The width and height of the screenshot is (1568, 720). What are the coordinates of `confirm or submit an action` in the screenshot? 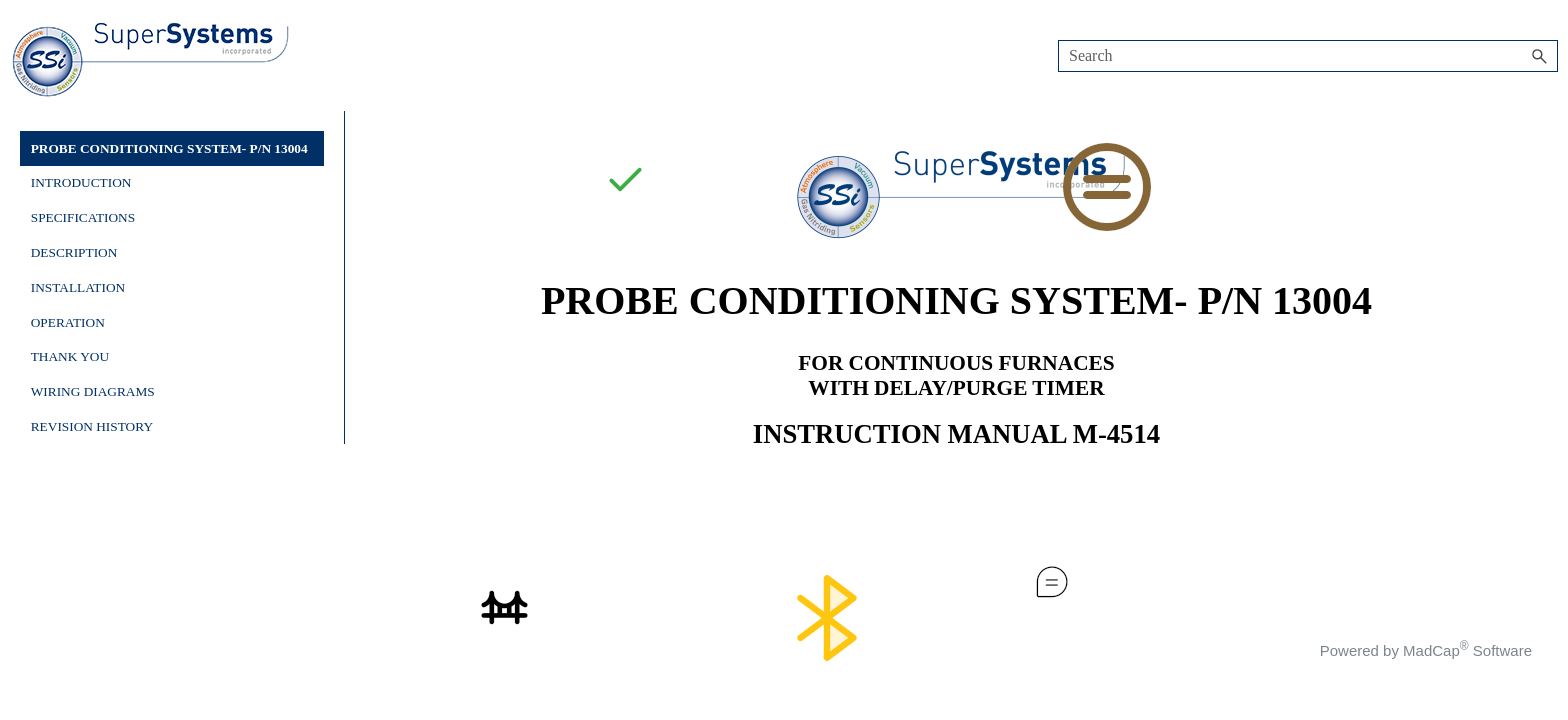 It's located at (625, 178).